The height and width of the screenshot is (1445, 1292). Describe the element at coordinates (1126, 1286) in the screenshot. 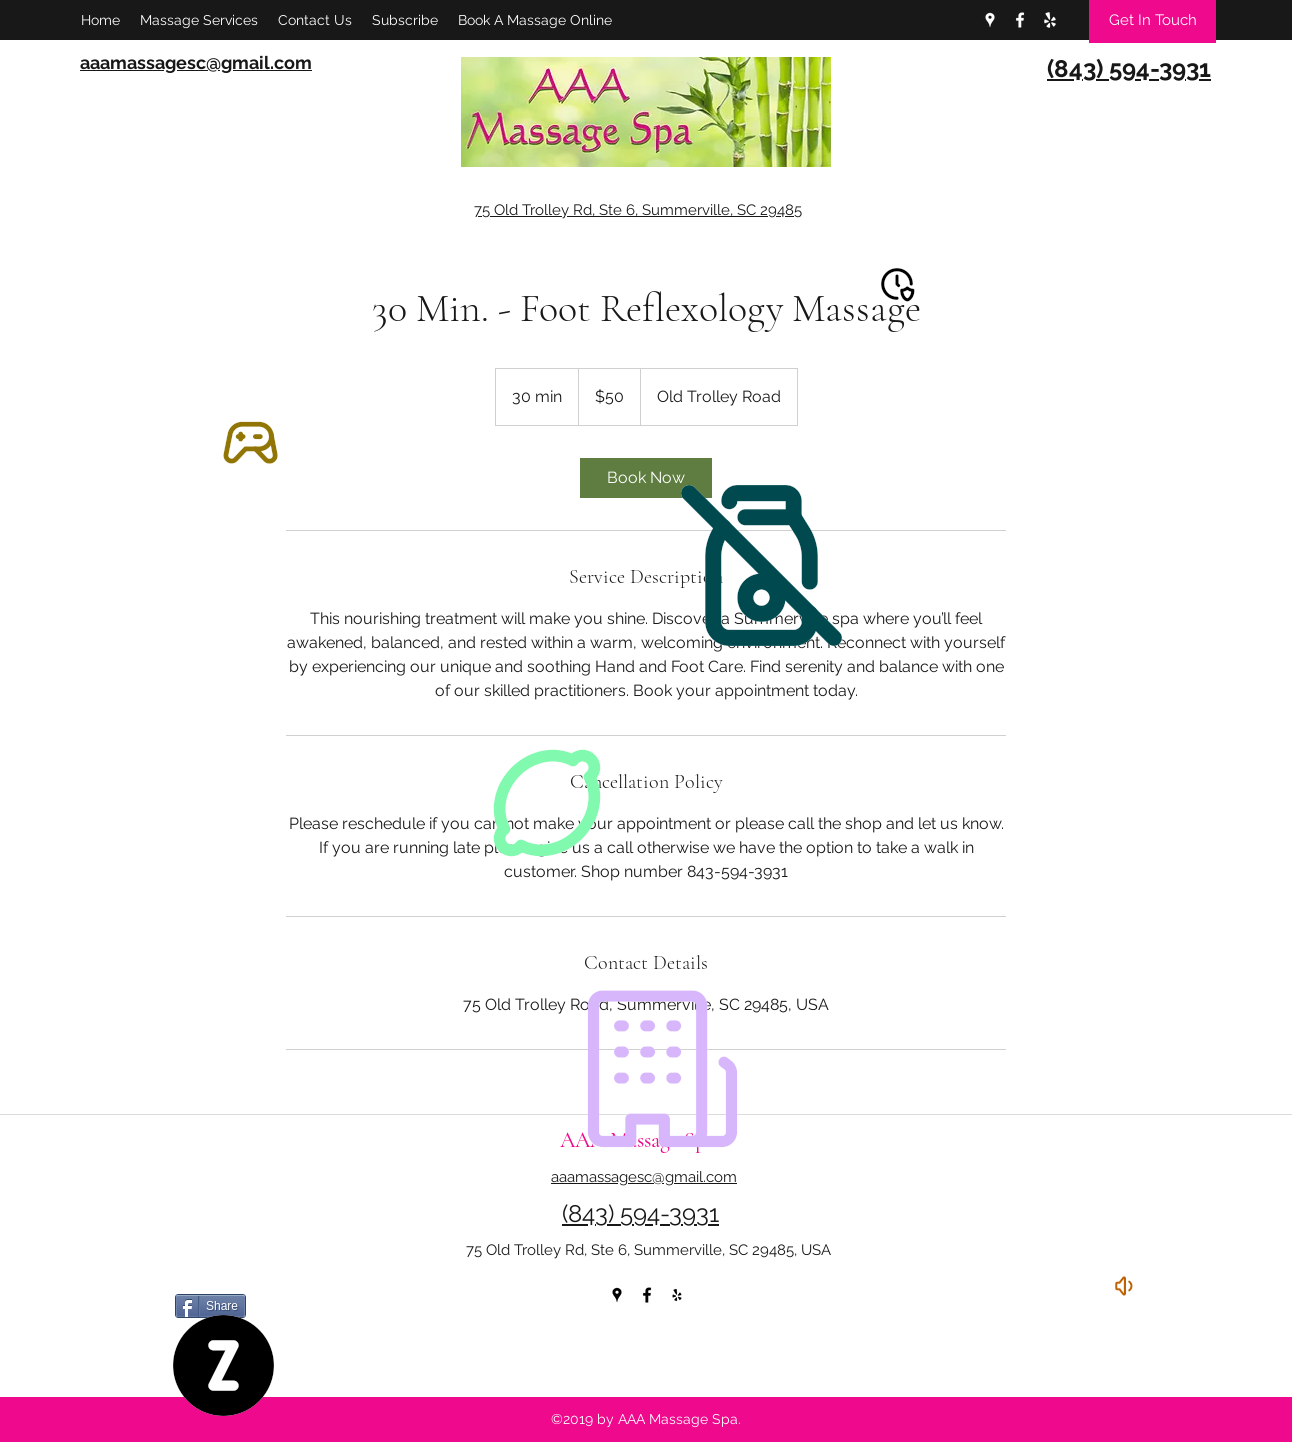

I see `adjust audio volume level` at that location.